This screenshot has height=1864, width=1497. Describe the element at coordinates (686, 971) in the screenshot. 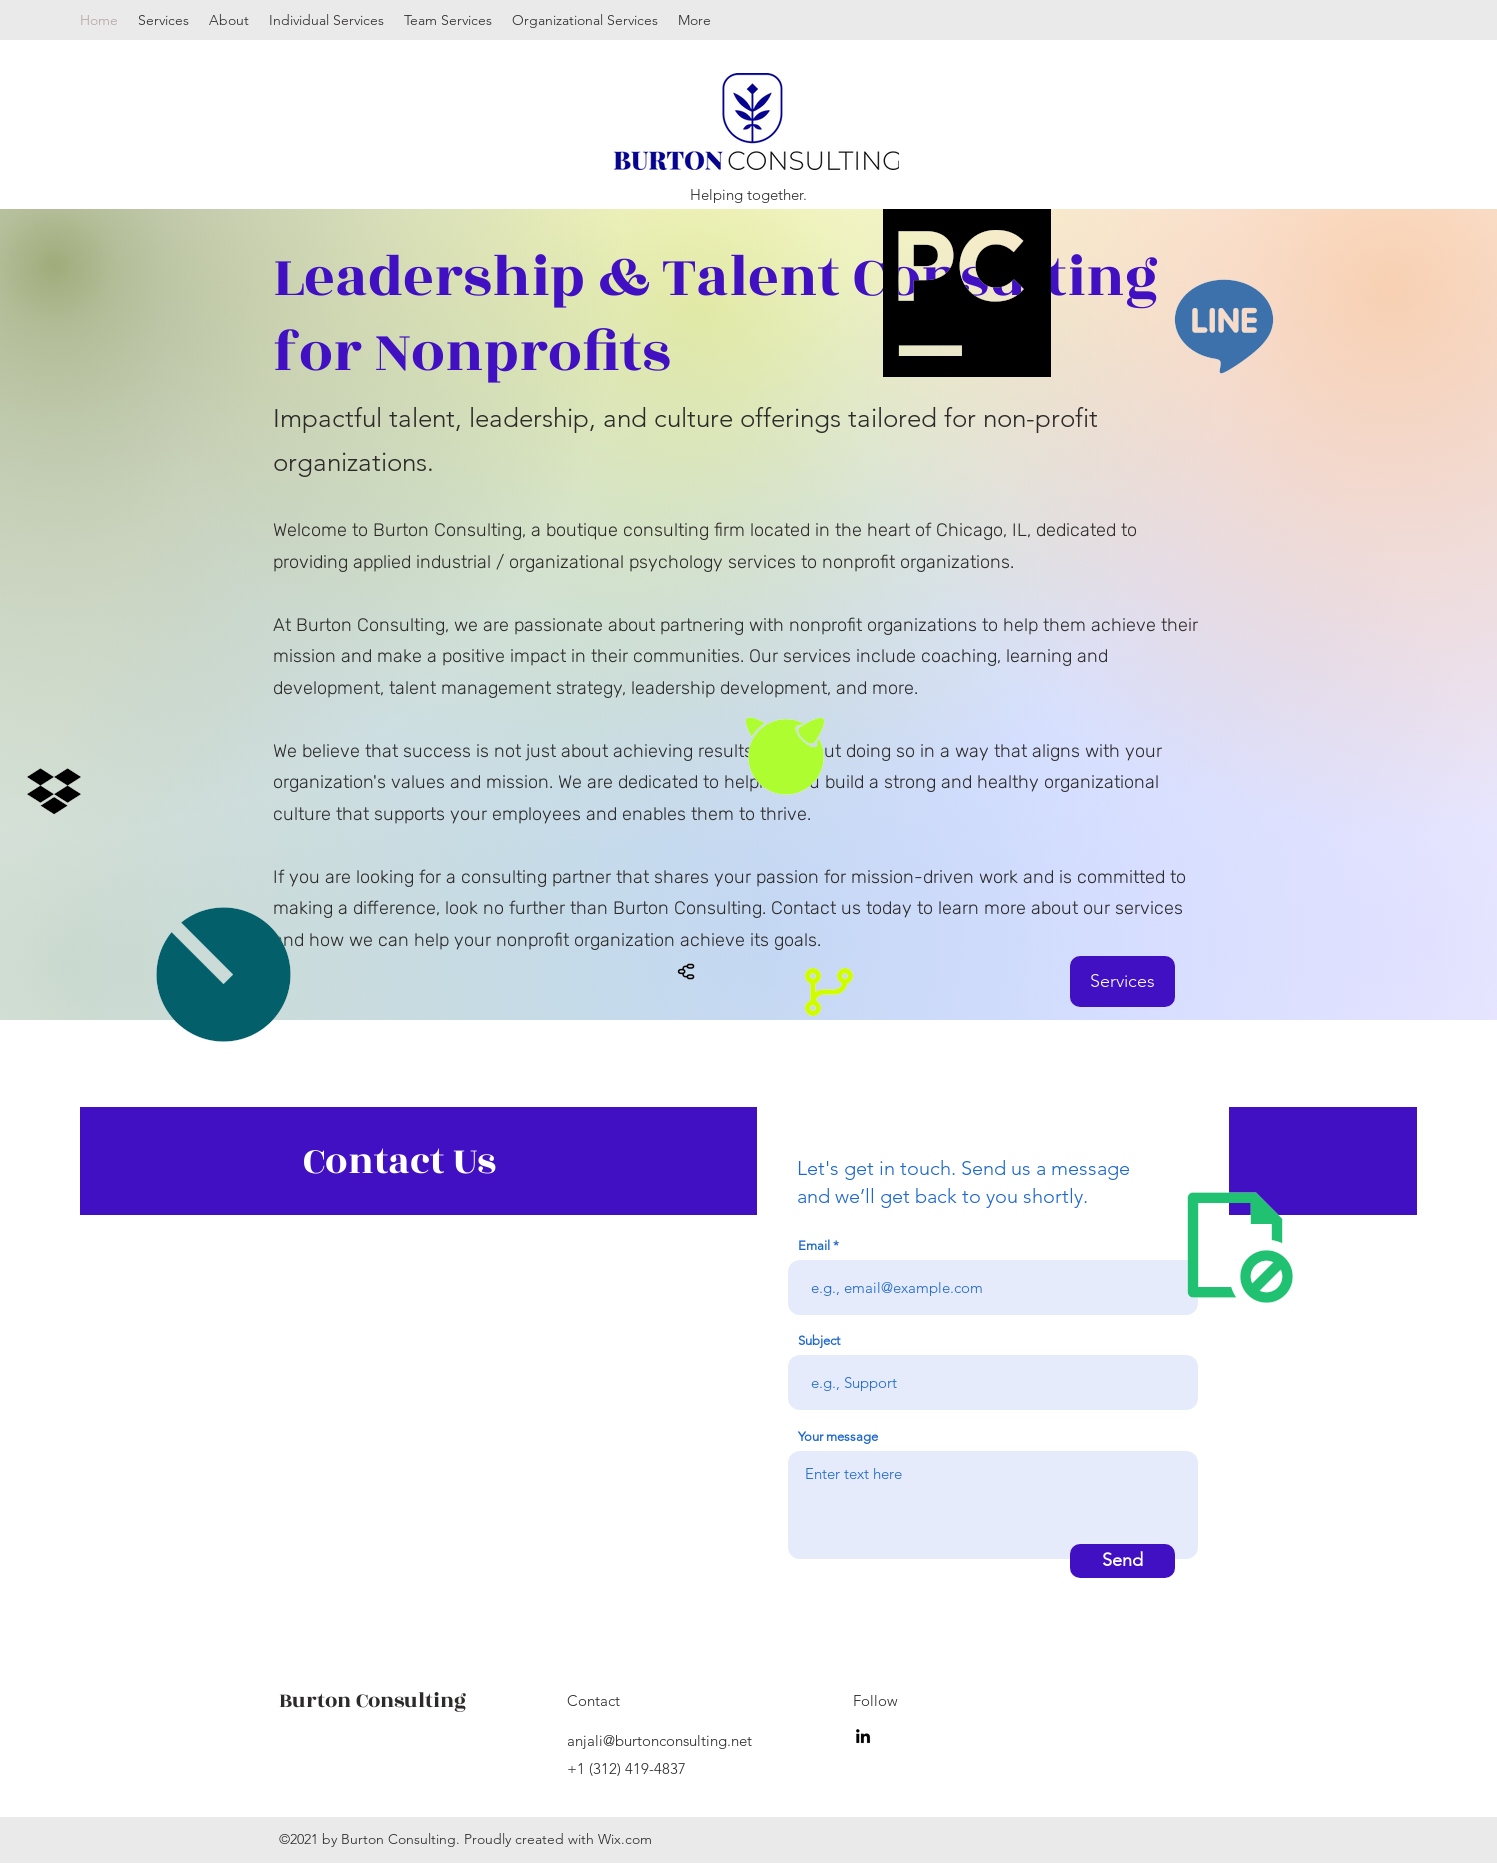

I see `create or view a mind map` at that location.